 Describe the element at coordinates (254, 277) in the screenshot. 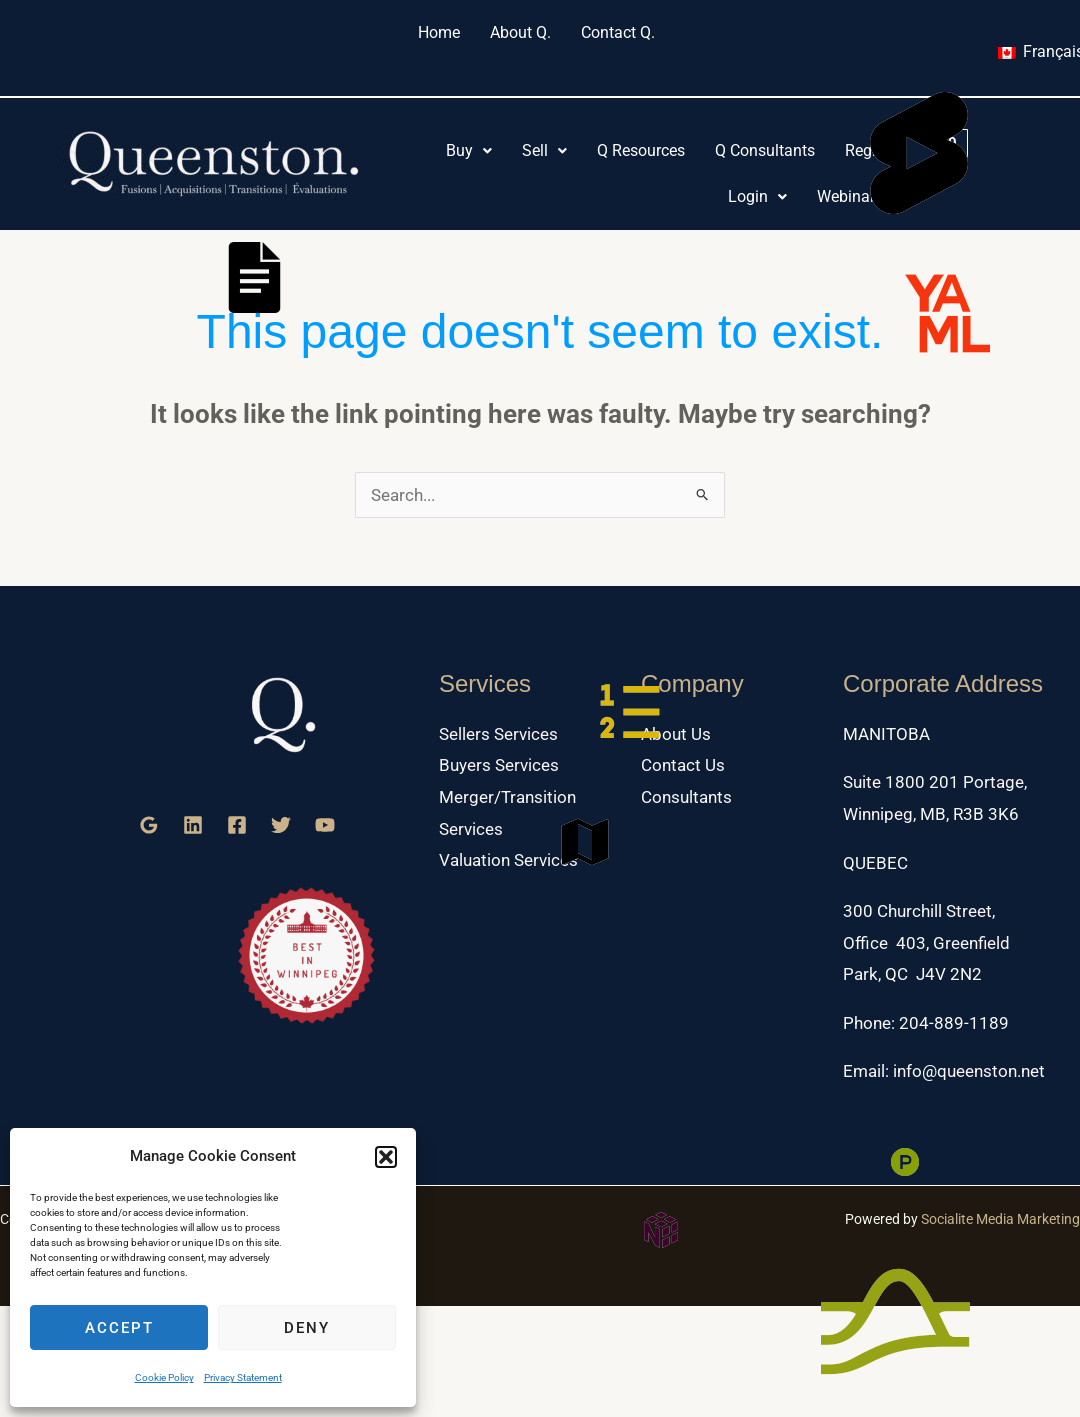

I see `open google docs` at that location.